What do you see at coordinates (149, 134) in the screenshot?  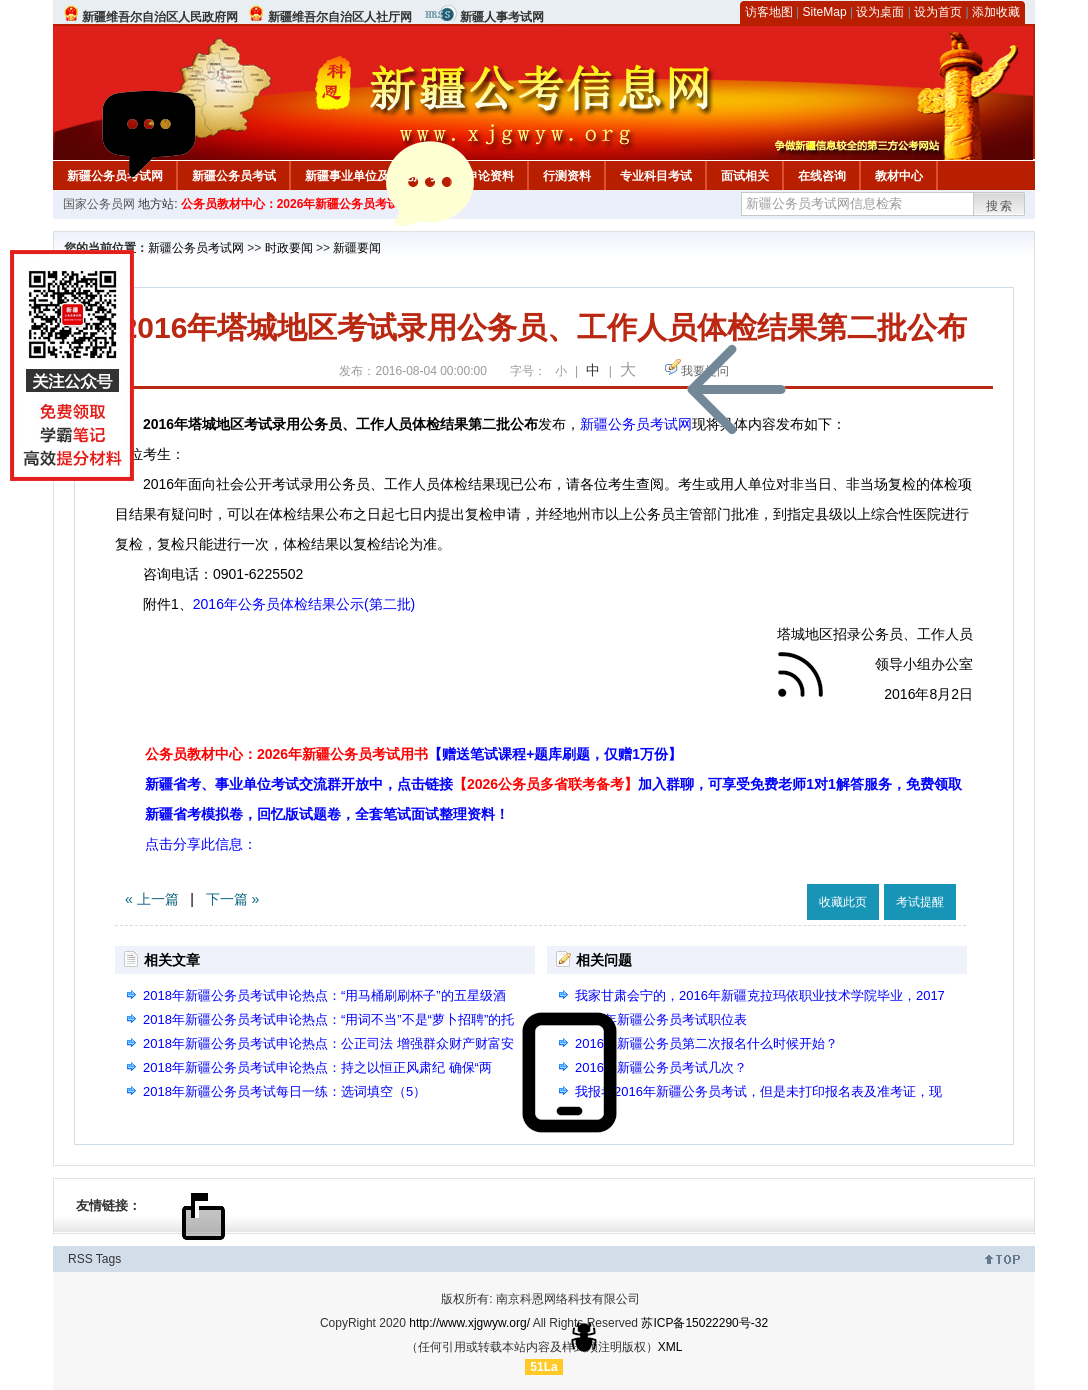 I see `open chat or messaging` at bounding box center [149, 134].